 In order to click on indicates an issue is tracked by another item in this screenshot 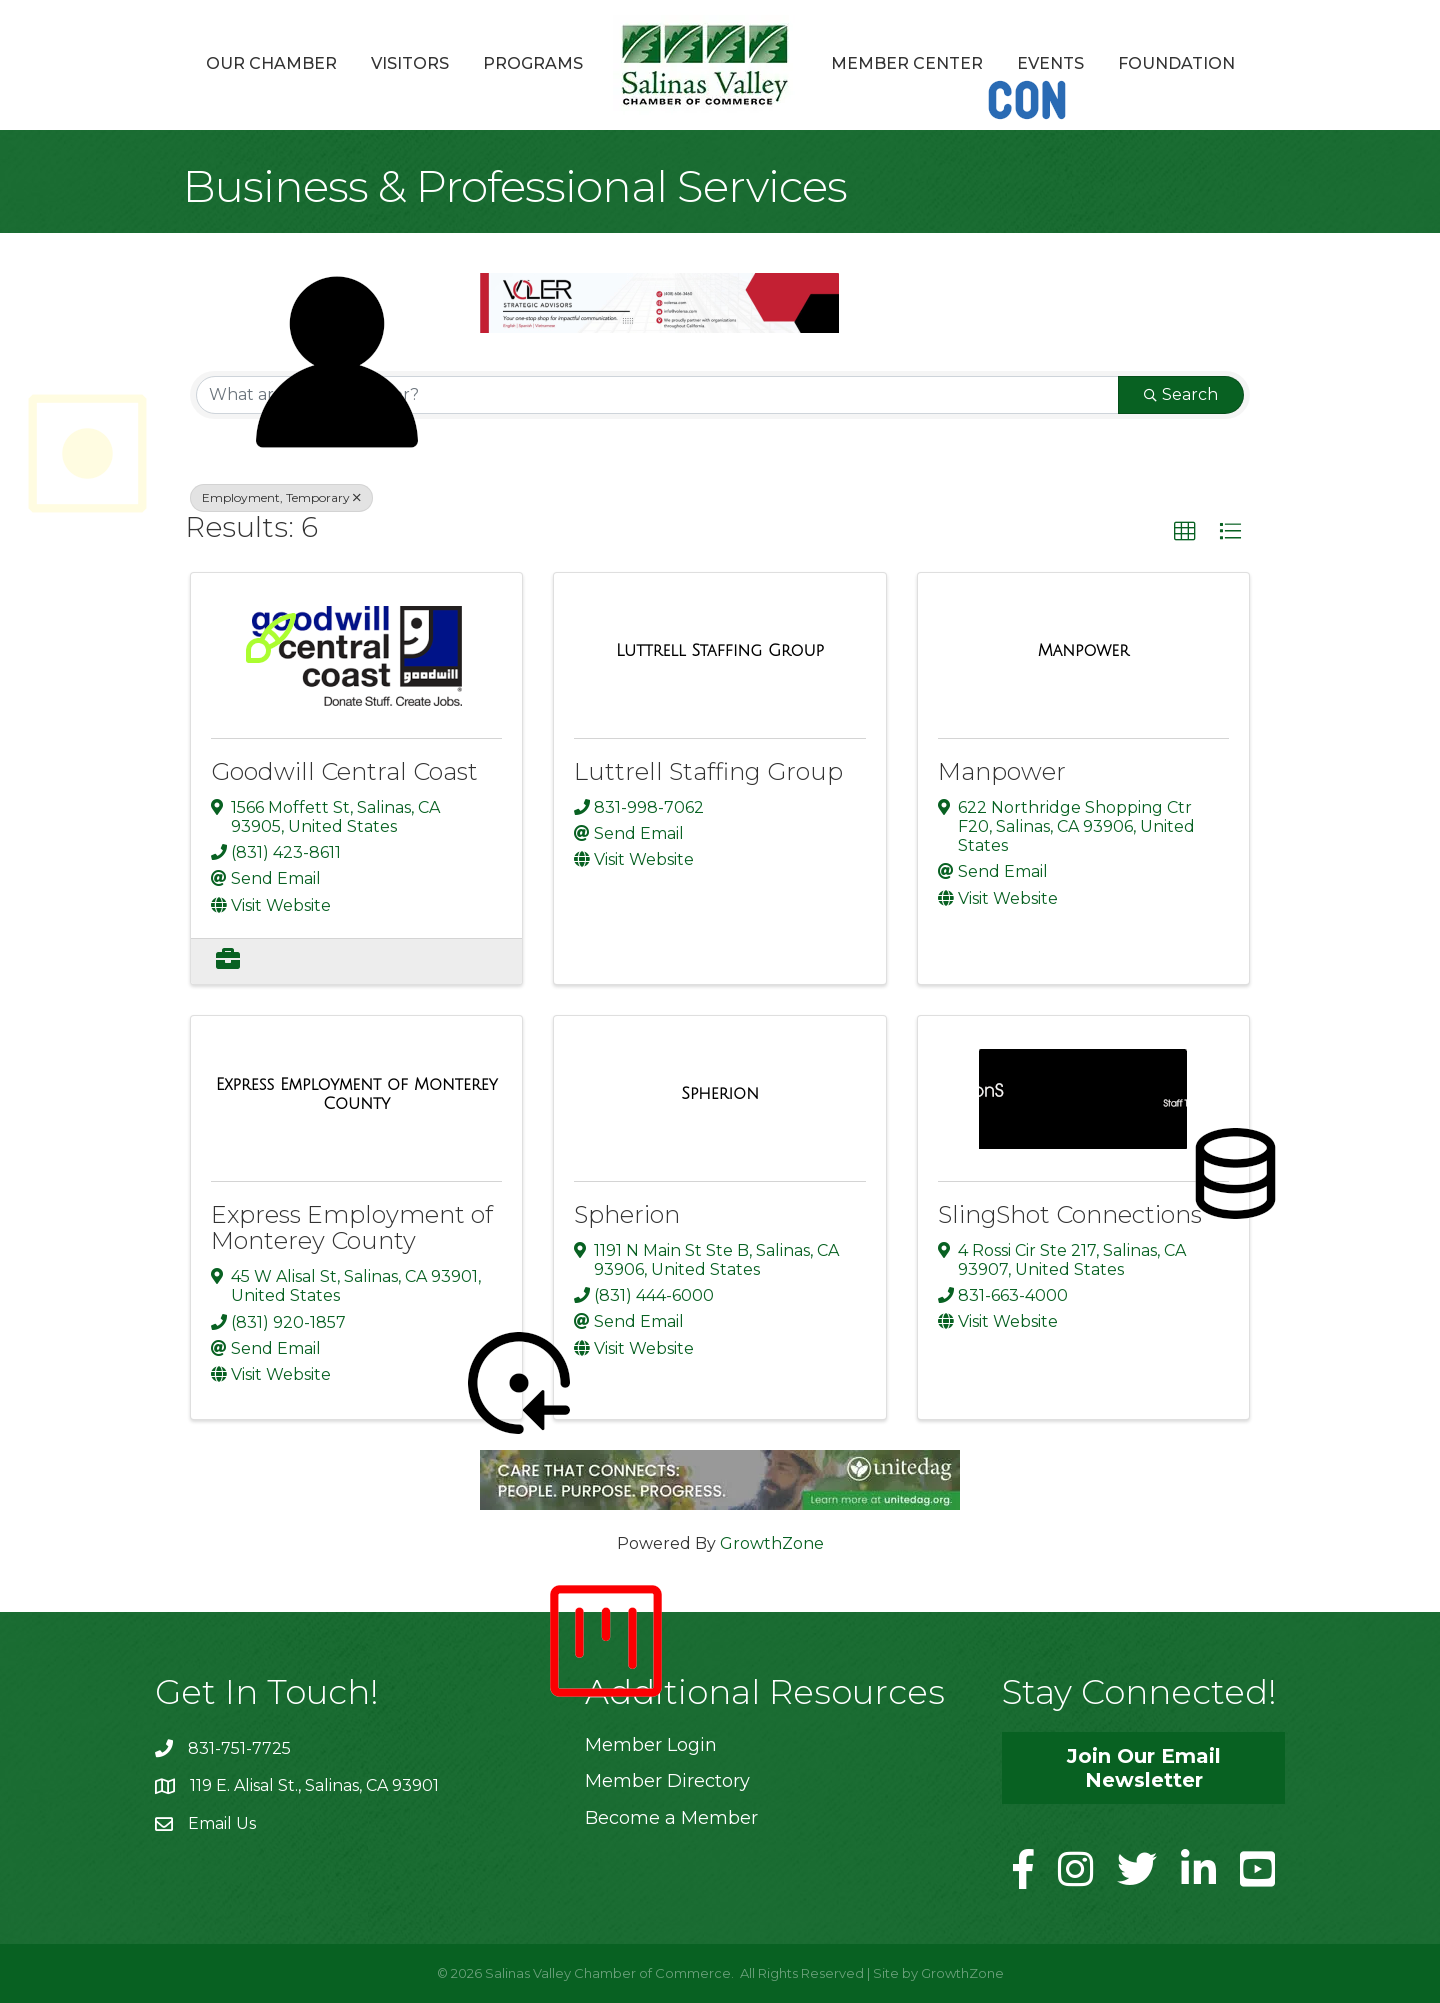, I will do `click(519, 1383)`.